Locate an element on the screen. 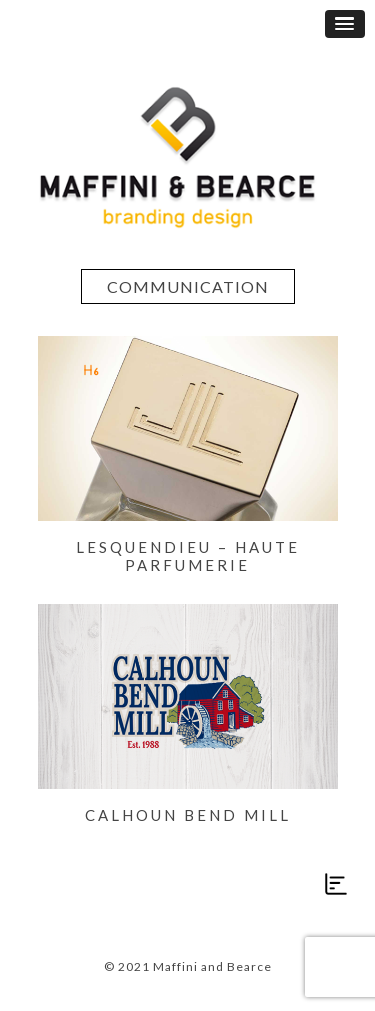 The image size is (375, 1011). format text as heading level 6 is located at coordinates (91, 370).